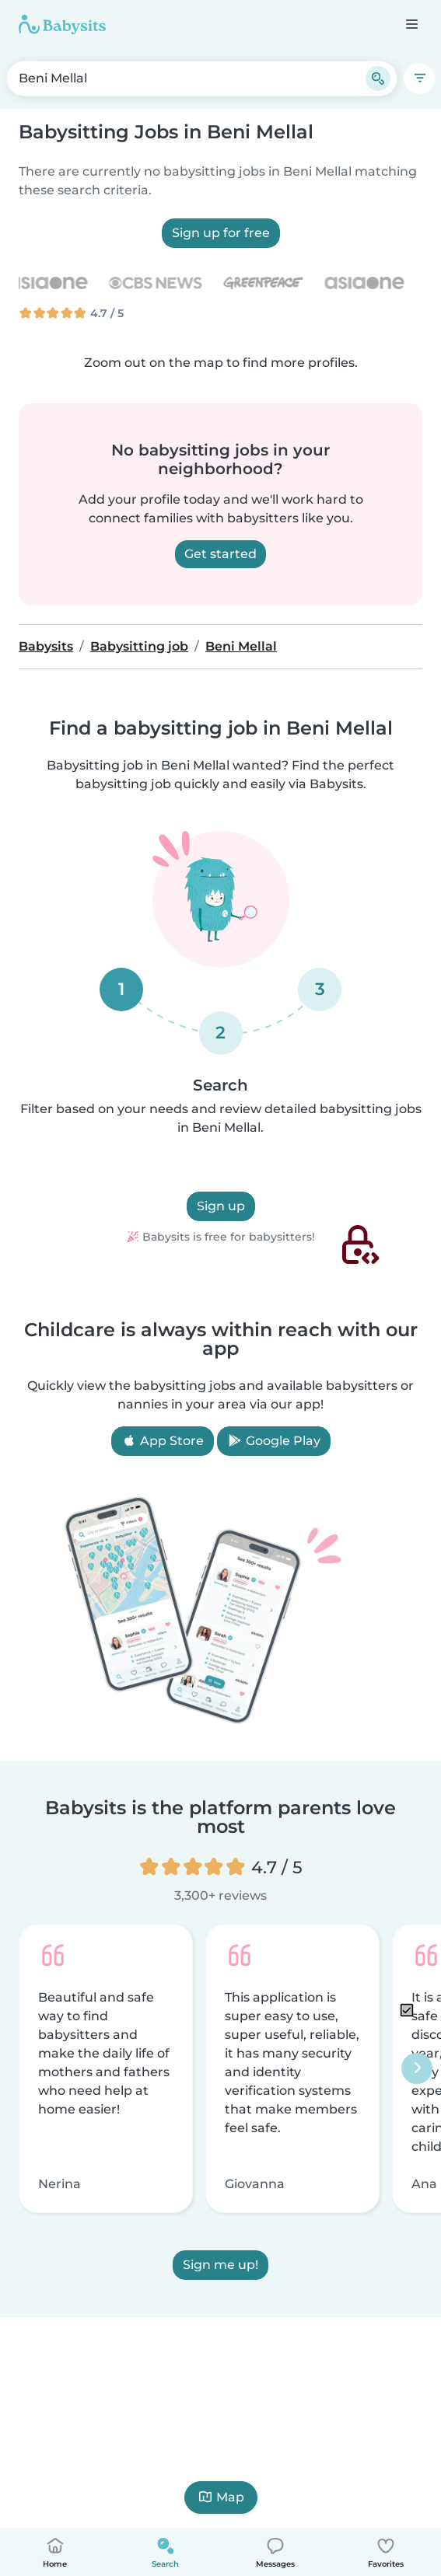 This screenshot has width=441, height=2576. I want to click on select or confirm an option, so click(407, 2010).